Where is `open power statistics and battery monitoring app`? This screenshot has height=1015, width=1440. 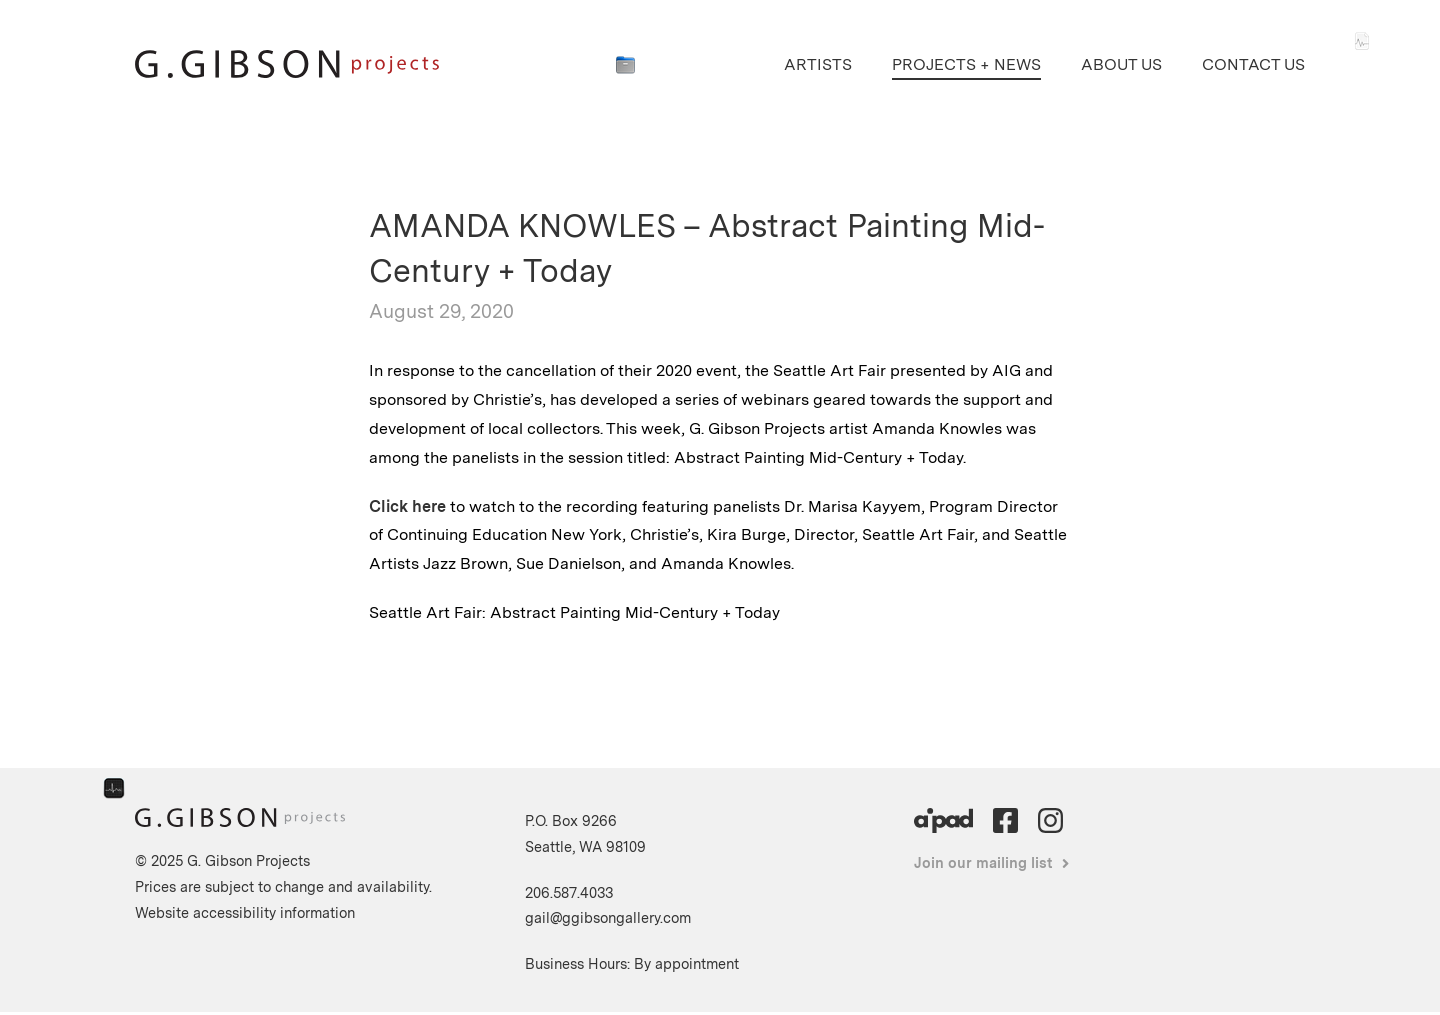
open power statistics and battery monitoring app is located at coordinates (114, 788).